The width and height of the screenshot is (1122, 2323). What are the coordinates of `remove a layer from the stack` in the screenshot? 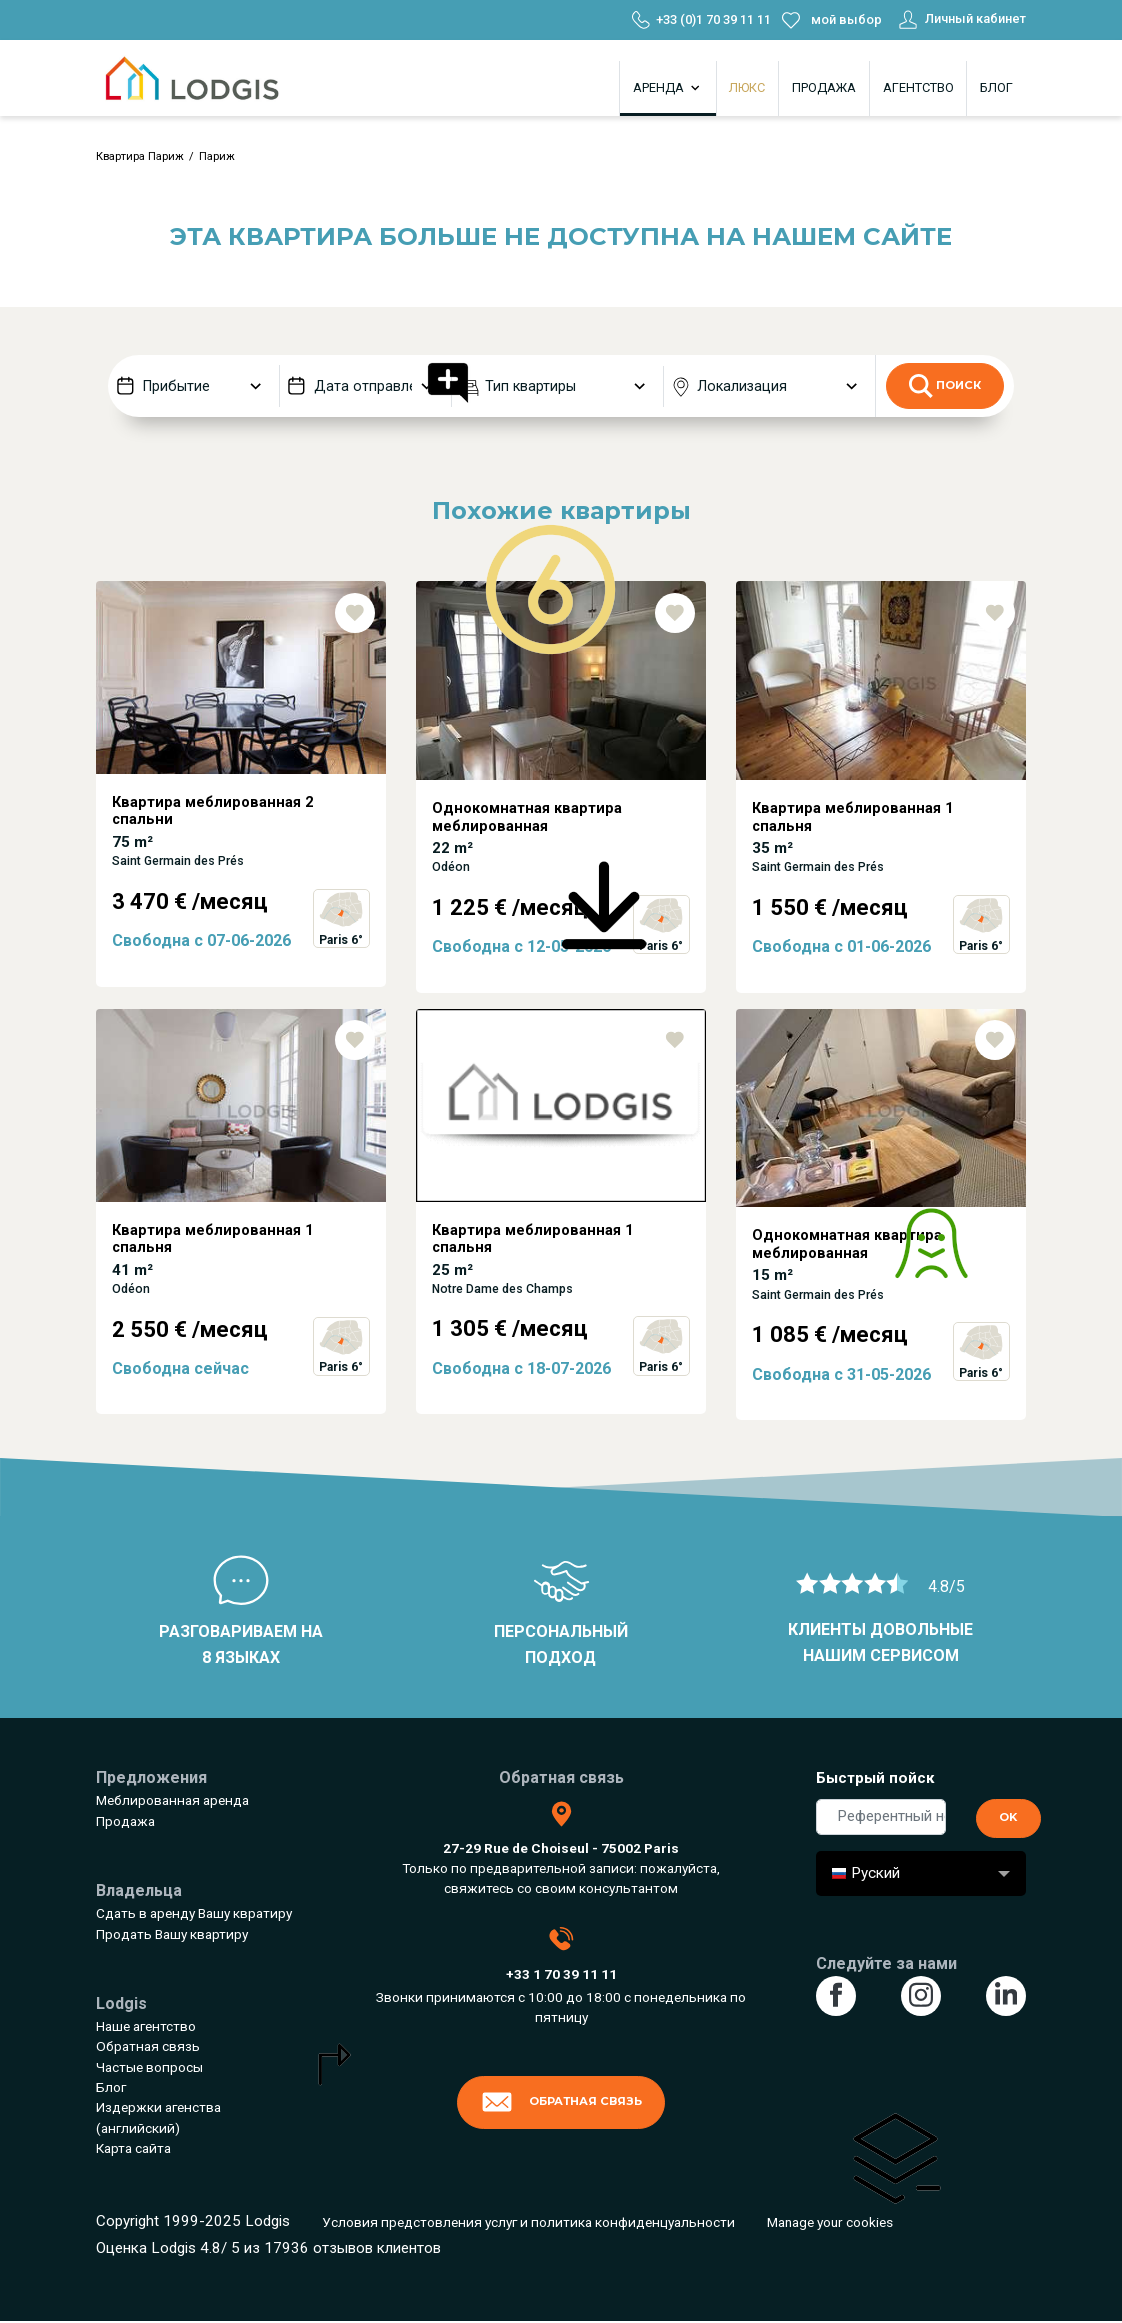 It's located at (895, 2158).